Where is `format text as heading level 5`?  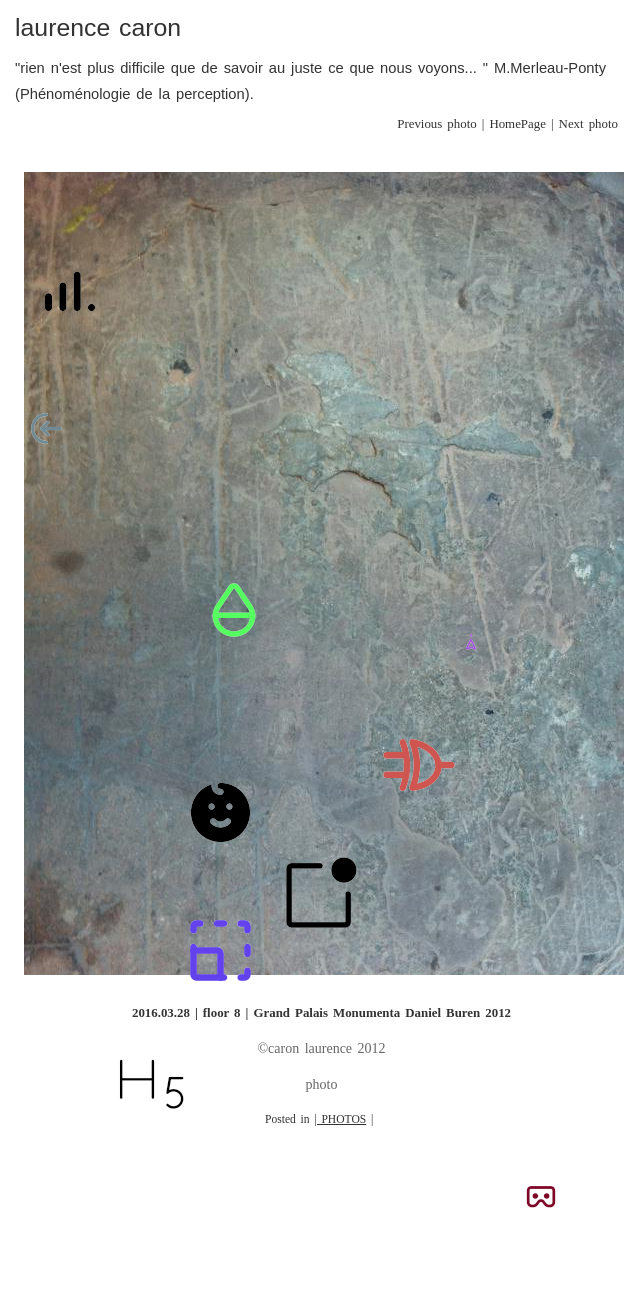
format text as heading level 5 is located at coordinates (148, 1083).